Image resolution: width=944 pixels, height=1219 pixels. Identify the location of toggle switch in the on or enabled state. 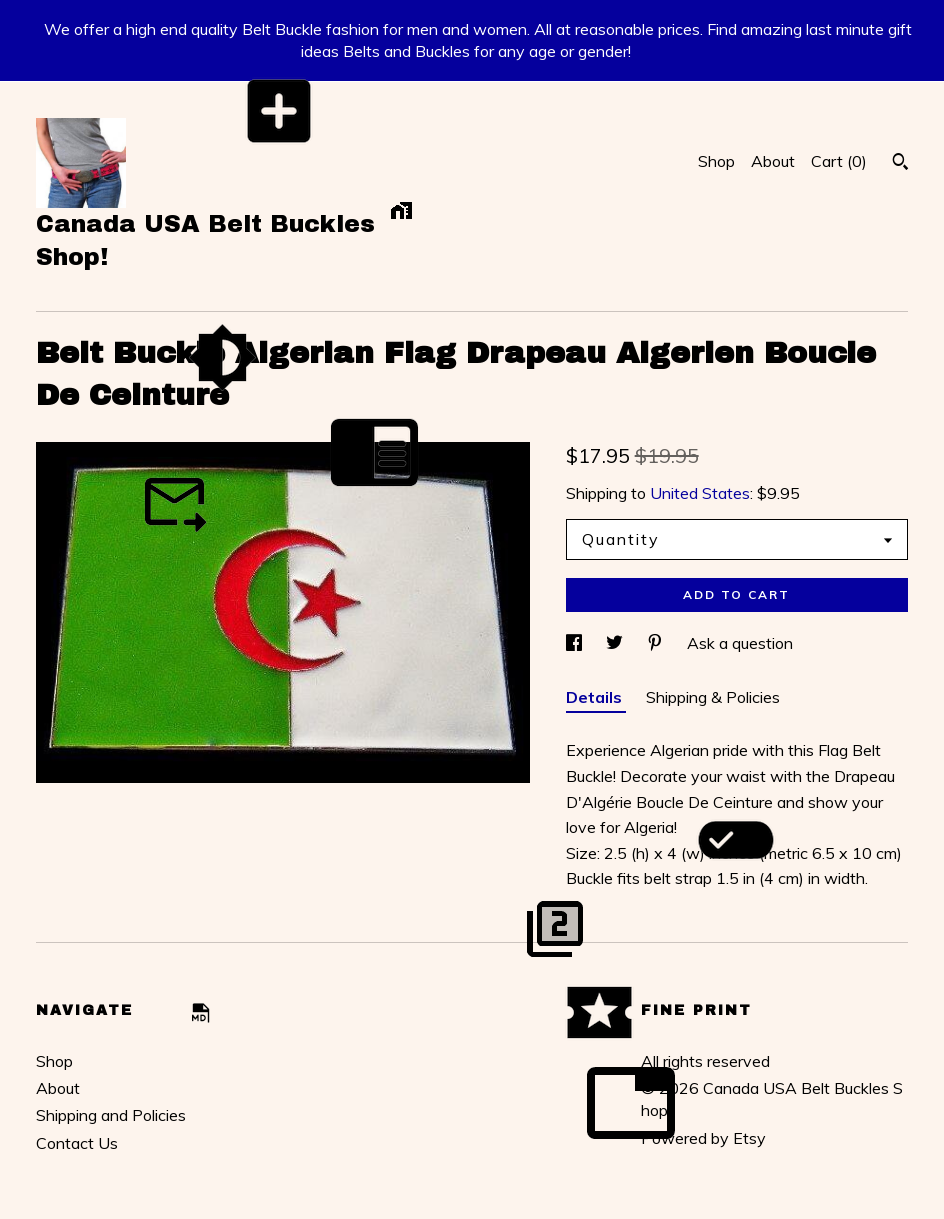
(736, 840).